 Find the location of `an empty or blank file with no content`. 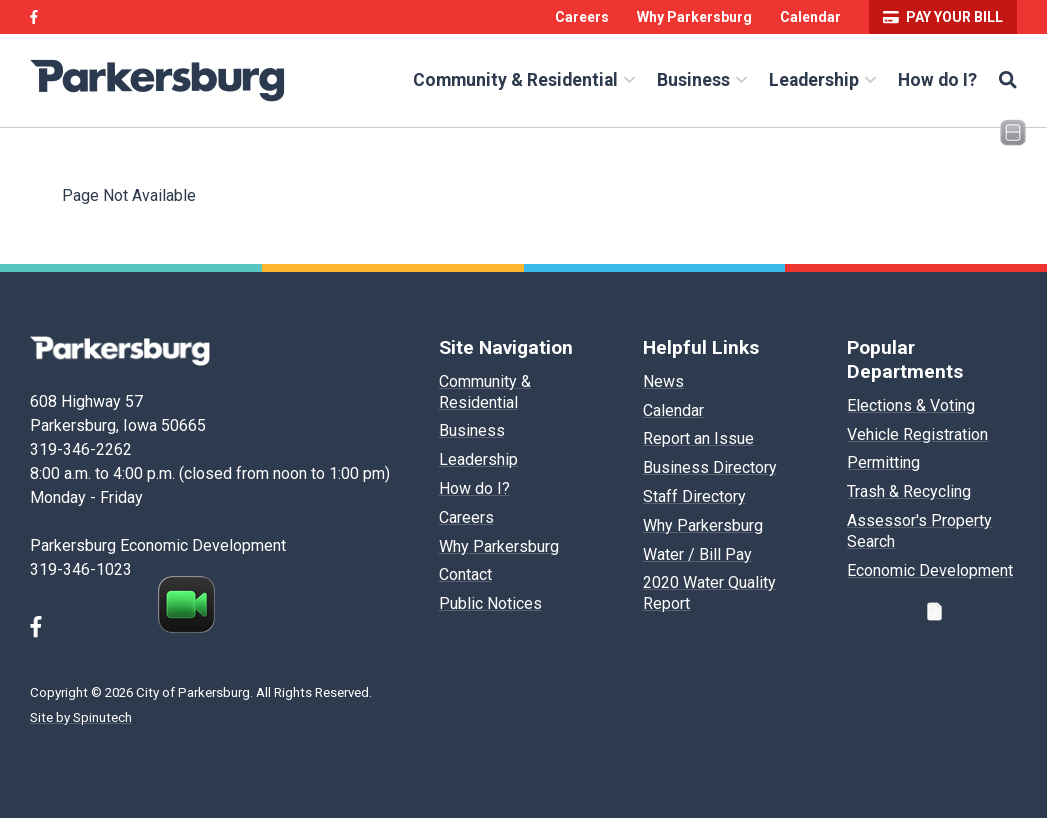

an empty or blank file with no content is located at coordinates (934, 611).